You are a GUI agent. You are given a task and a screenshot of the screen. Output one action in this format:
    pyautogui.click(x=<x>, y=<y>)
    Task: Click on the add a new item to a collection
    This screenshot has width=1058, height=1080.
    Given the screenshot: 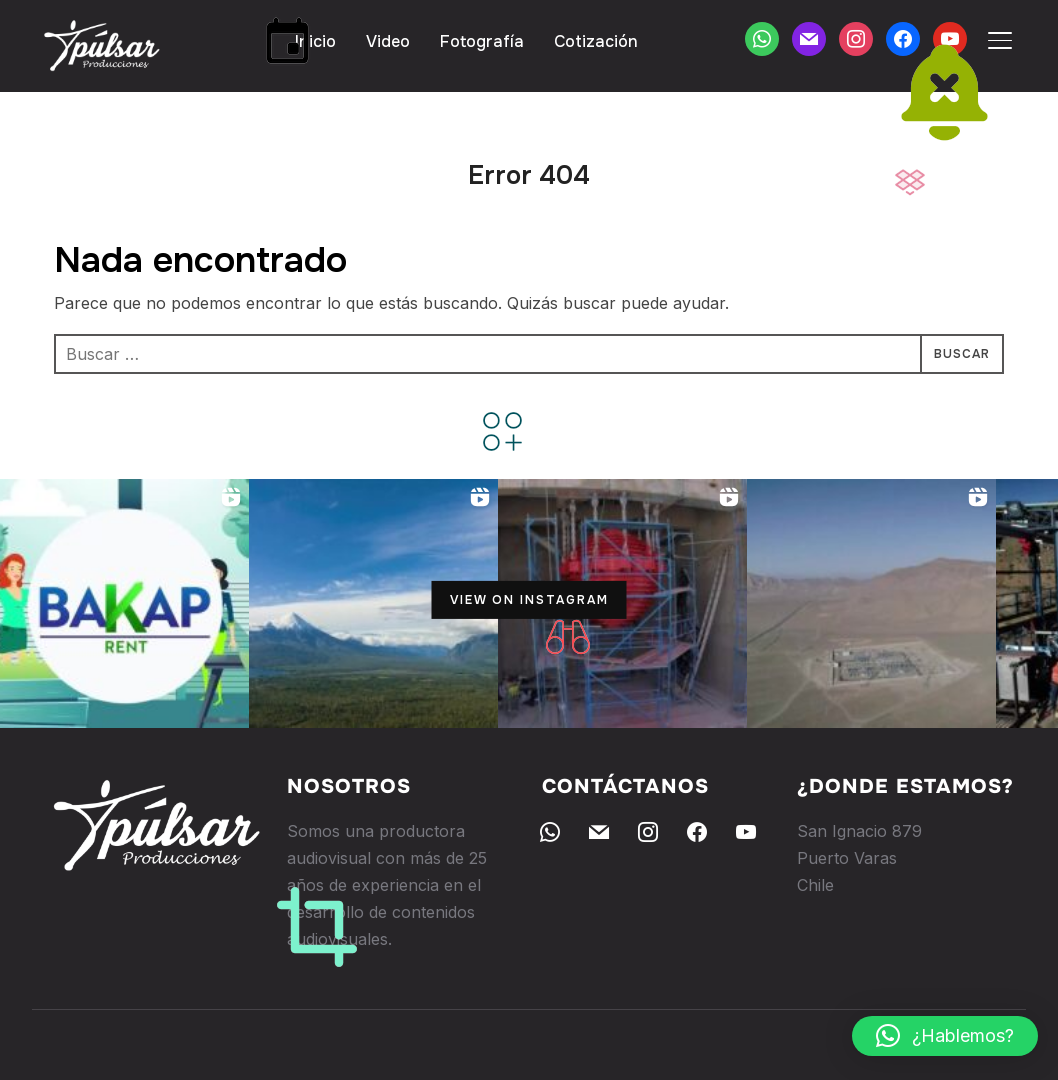 What is the action you would take?
    pyautogui.click(x=502, y=431)
    